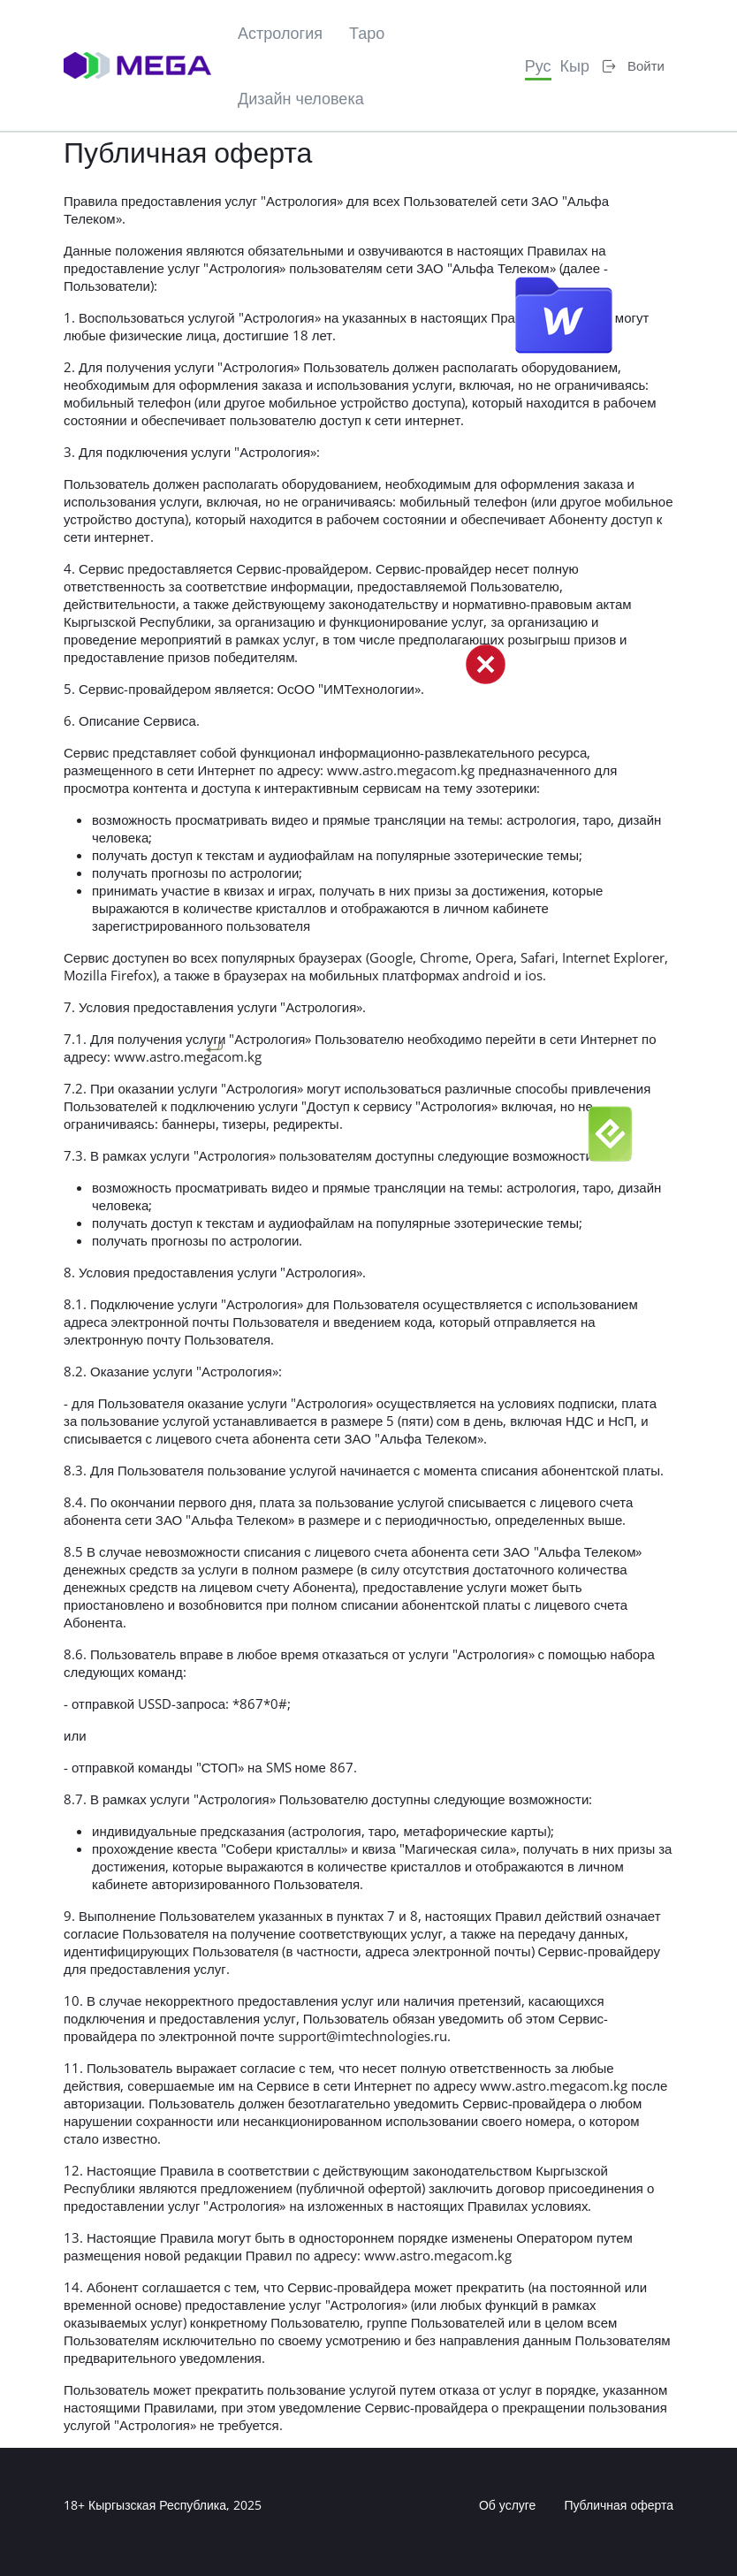 The width and height of the screenshot is (737, 2576). What do you see at coordinates (610, 1133) in the screenshot?
I see `an epub ebook file` at bounding box center [610, 1133].